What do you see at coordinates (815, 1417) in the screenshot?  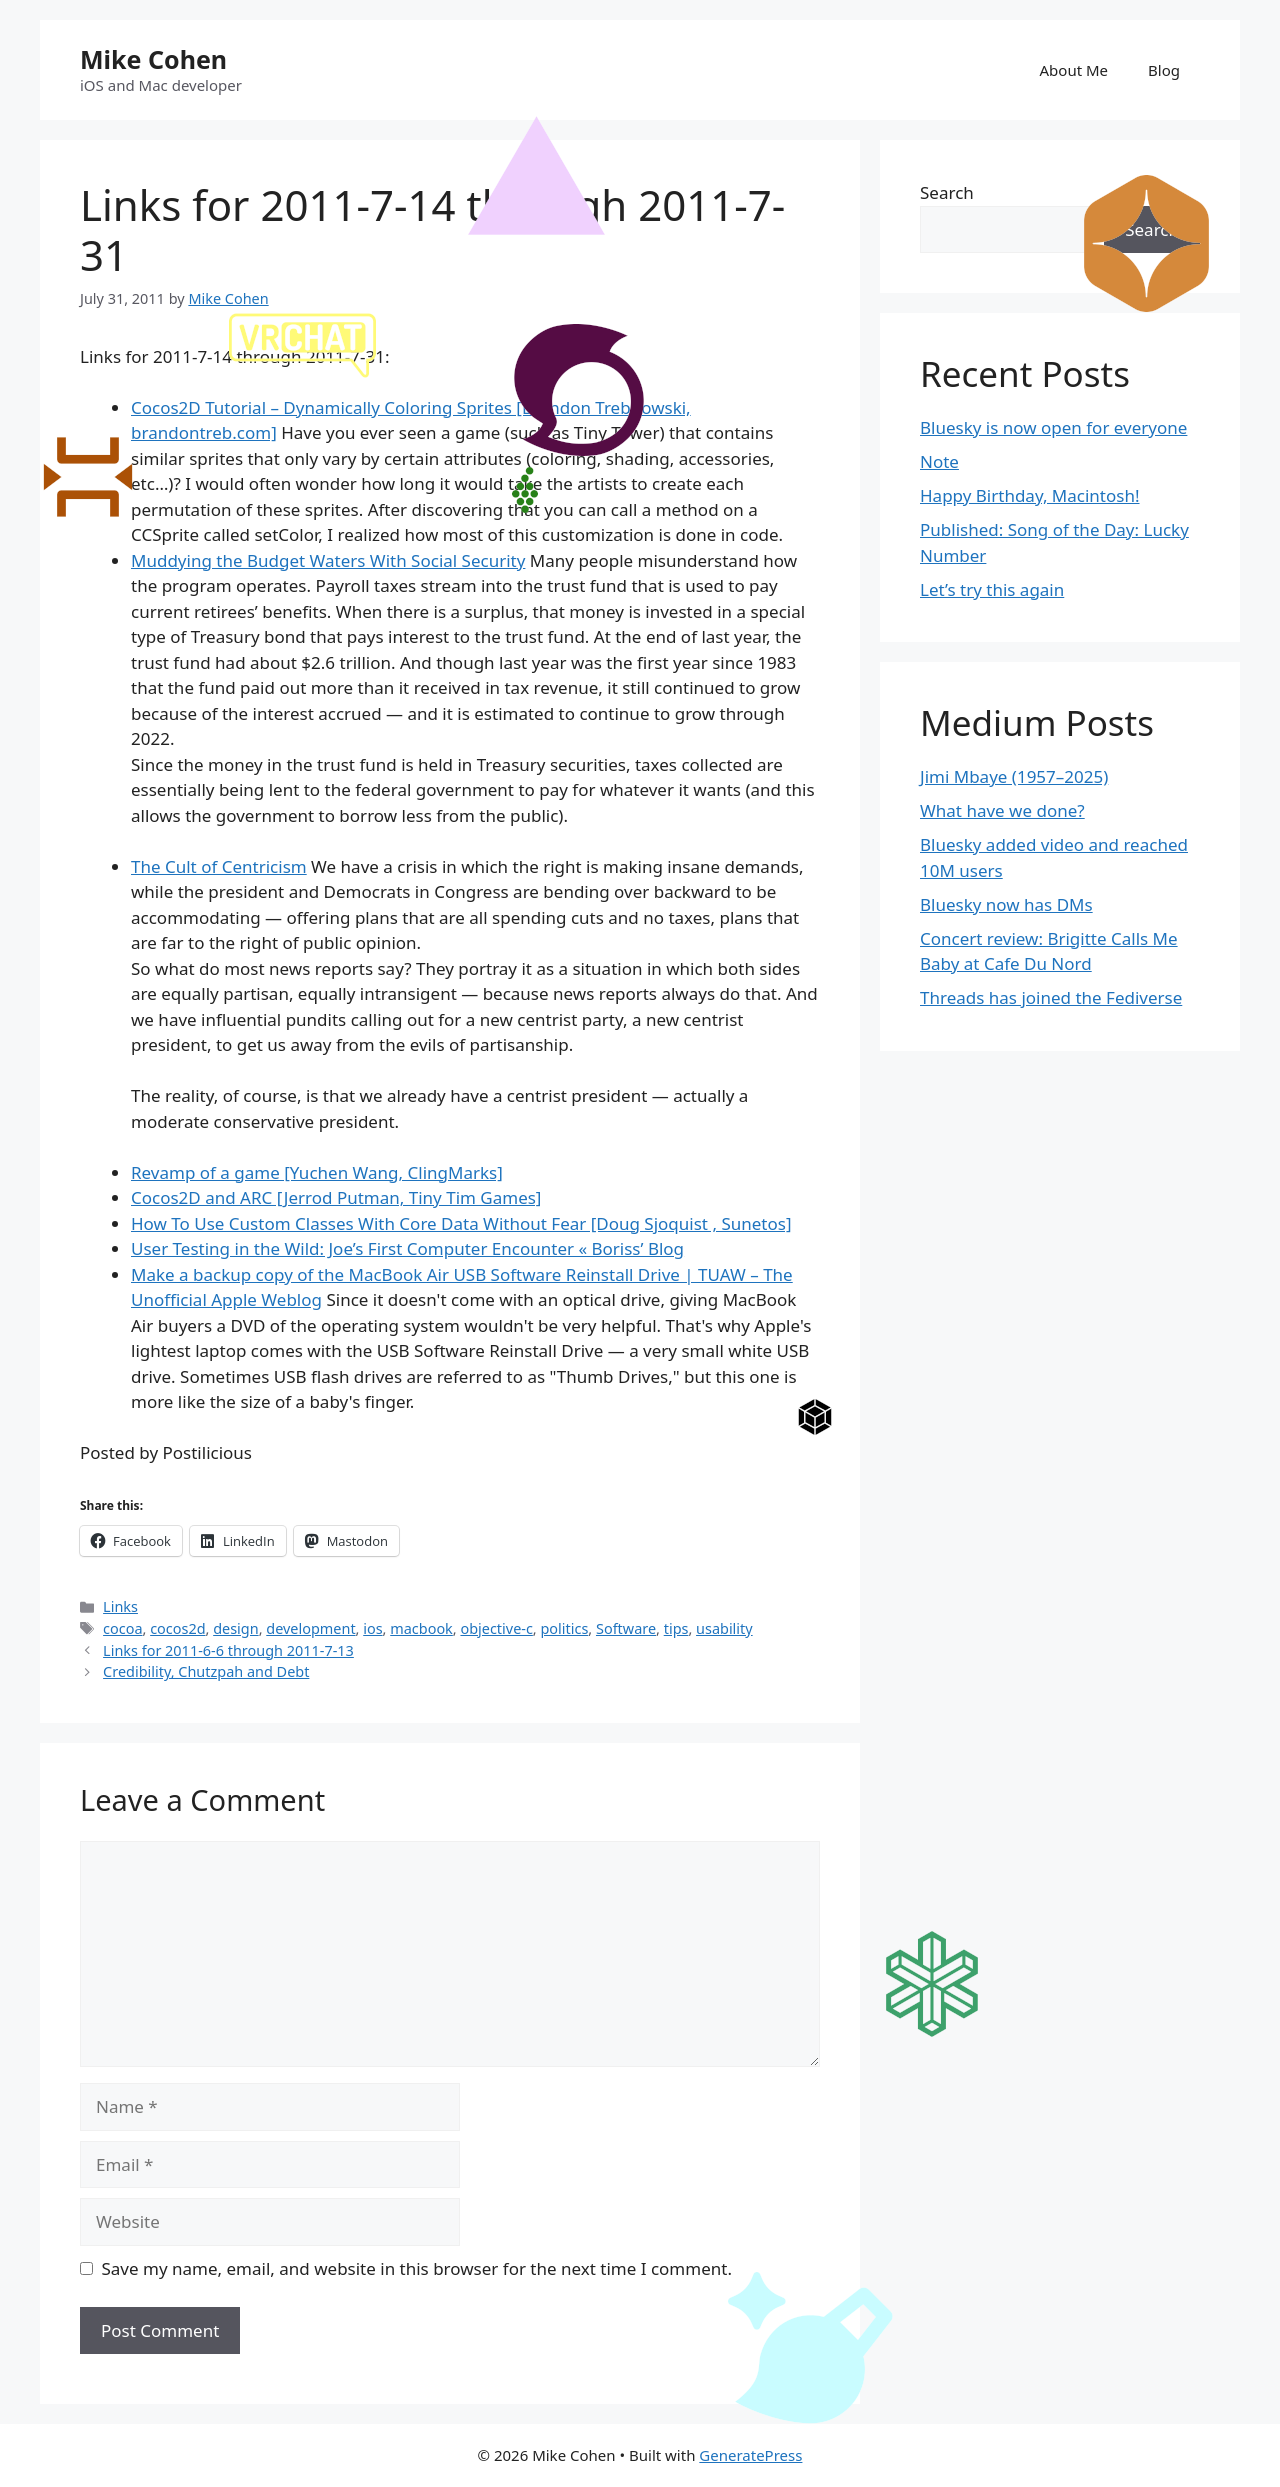 I see `webpack module bundler logo` at bounding box center [815, 1417].